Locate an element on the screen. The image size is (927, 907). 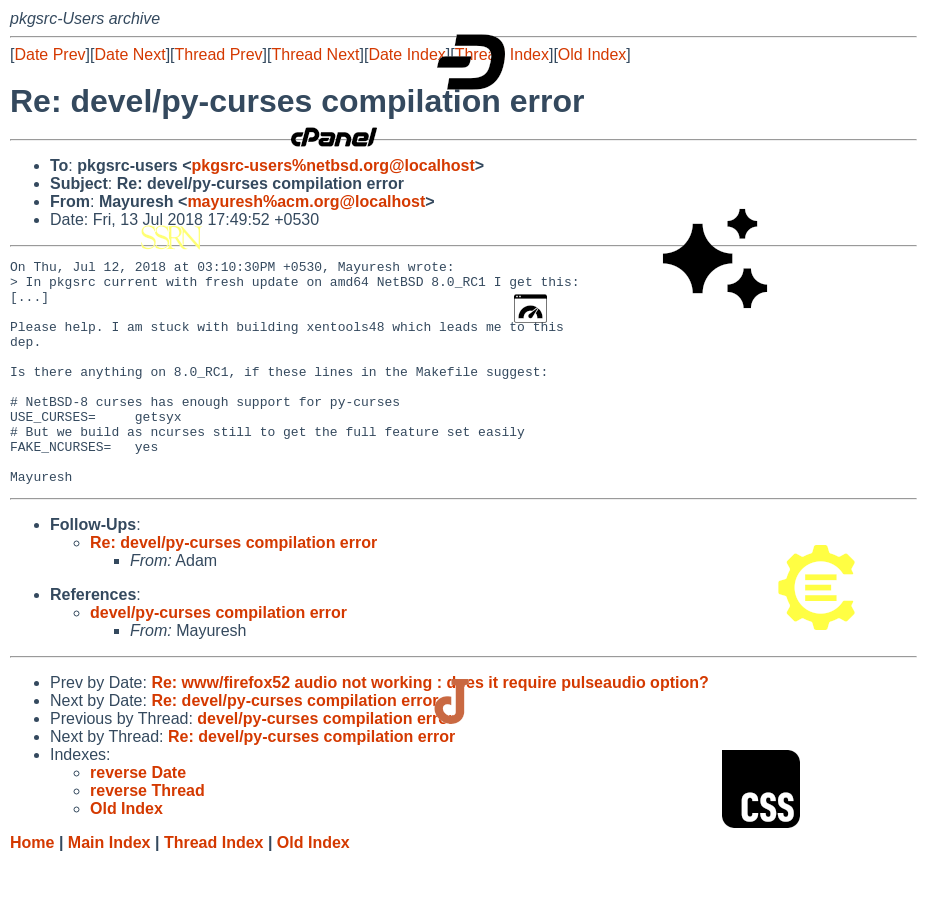
open Joplin note-taking app is located at coordinates (451, 701).